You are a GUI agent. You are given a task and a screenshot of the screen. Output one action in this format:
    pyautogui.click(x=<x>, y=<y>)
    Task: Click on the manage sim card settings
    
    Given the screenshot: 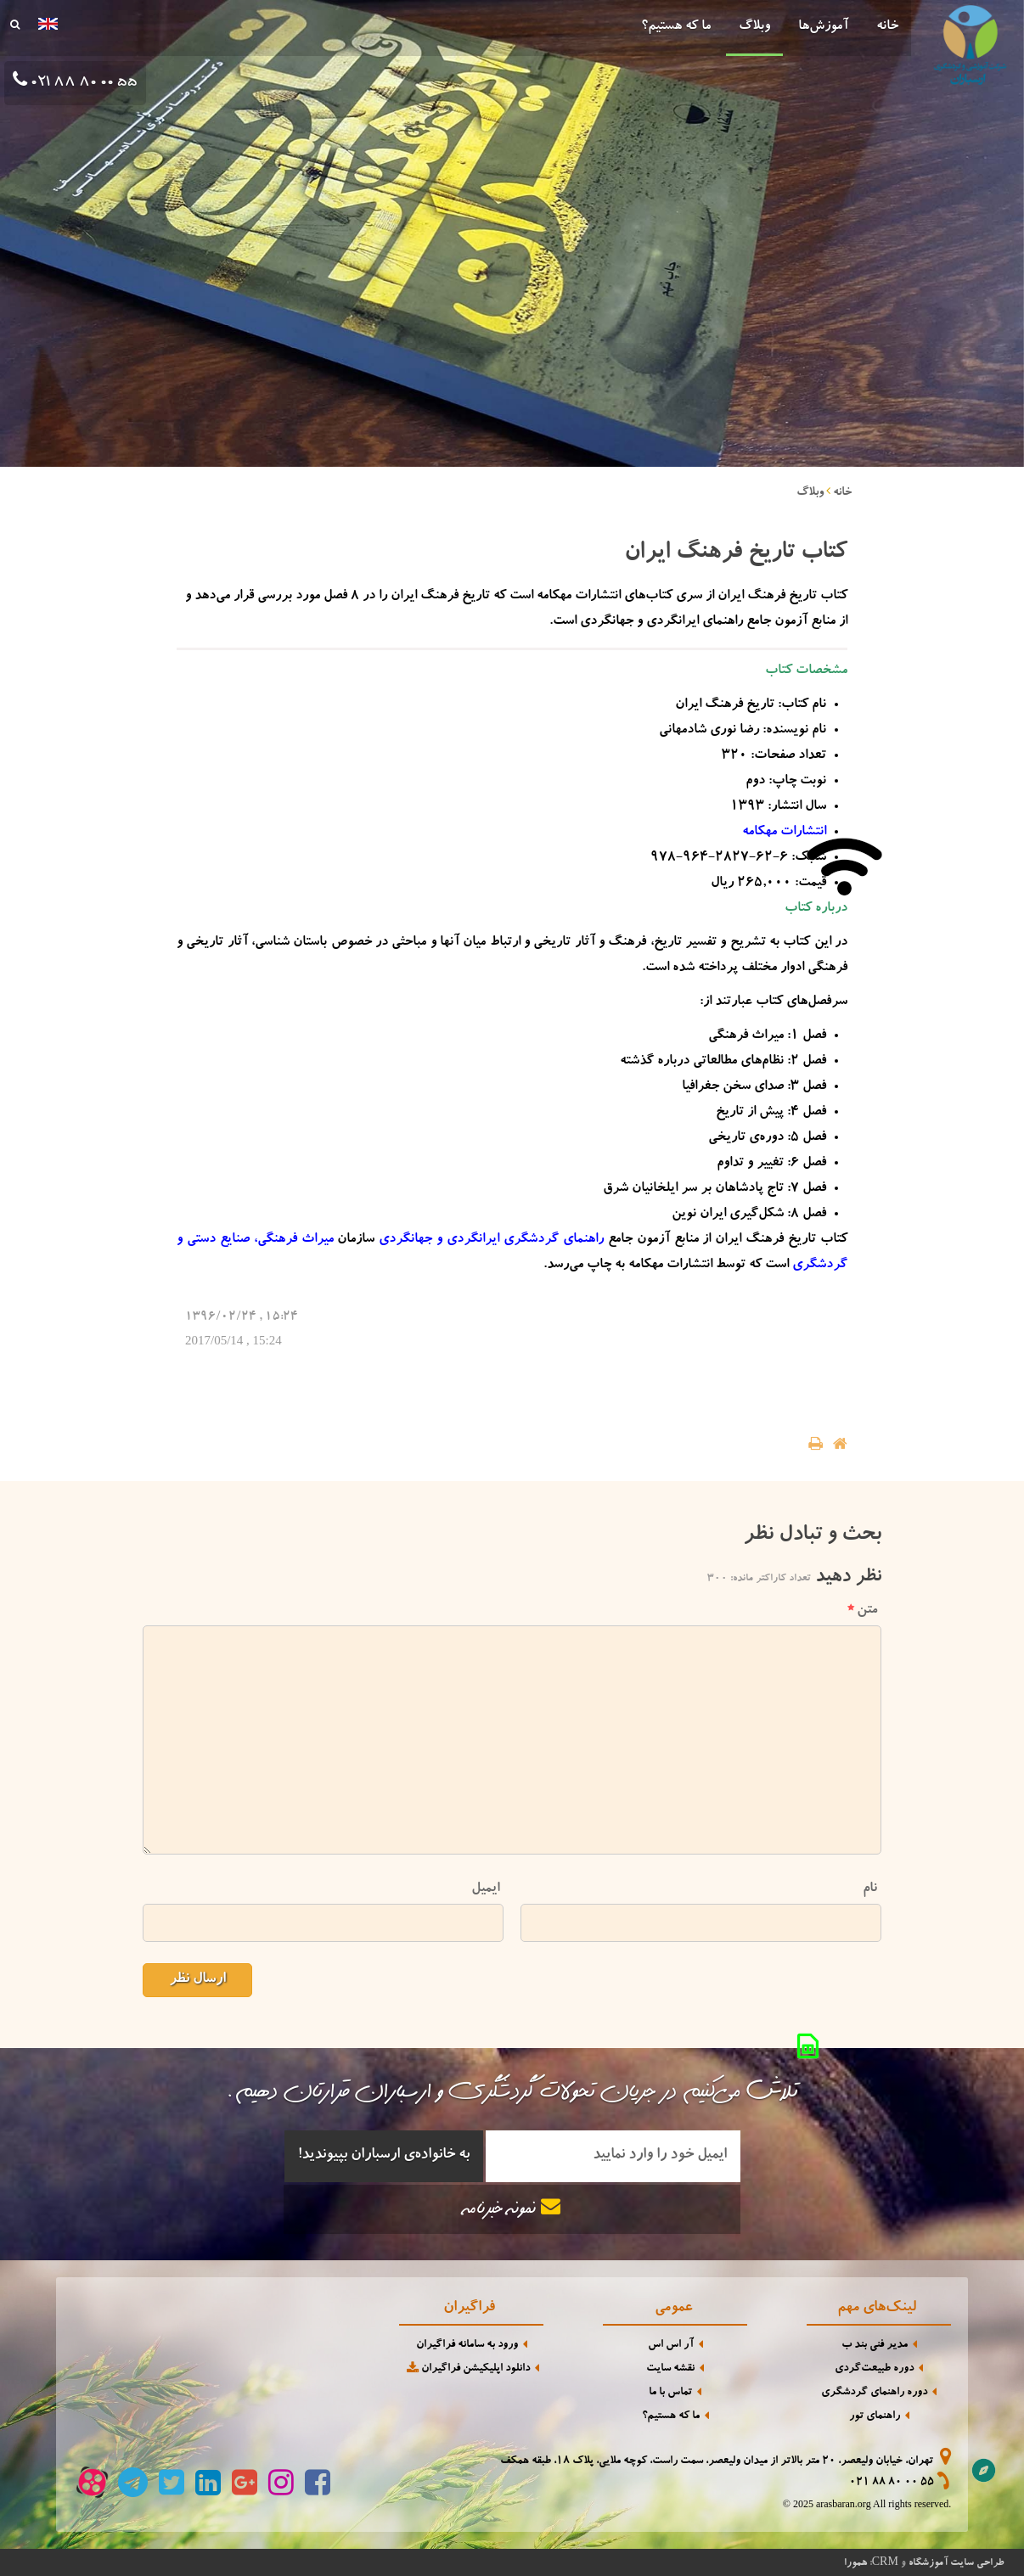 What is the action you would take?
    pyautogui.click(x=807, y=2046)
    